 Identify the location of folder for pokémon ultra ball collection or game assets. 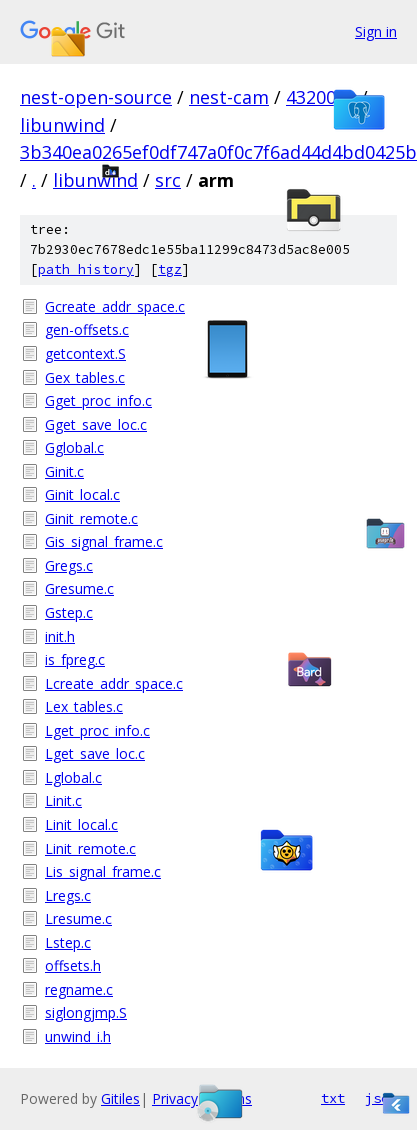
(313, 211).